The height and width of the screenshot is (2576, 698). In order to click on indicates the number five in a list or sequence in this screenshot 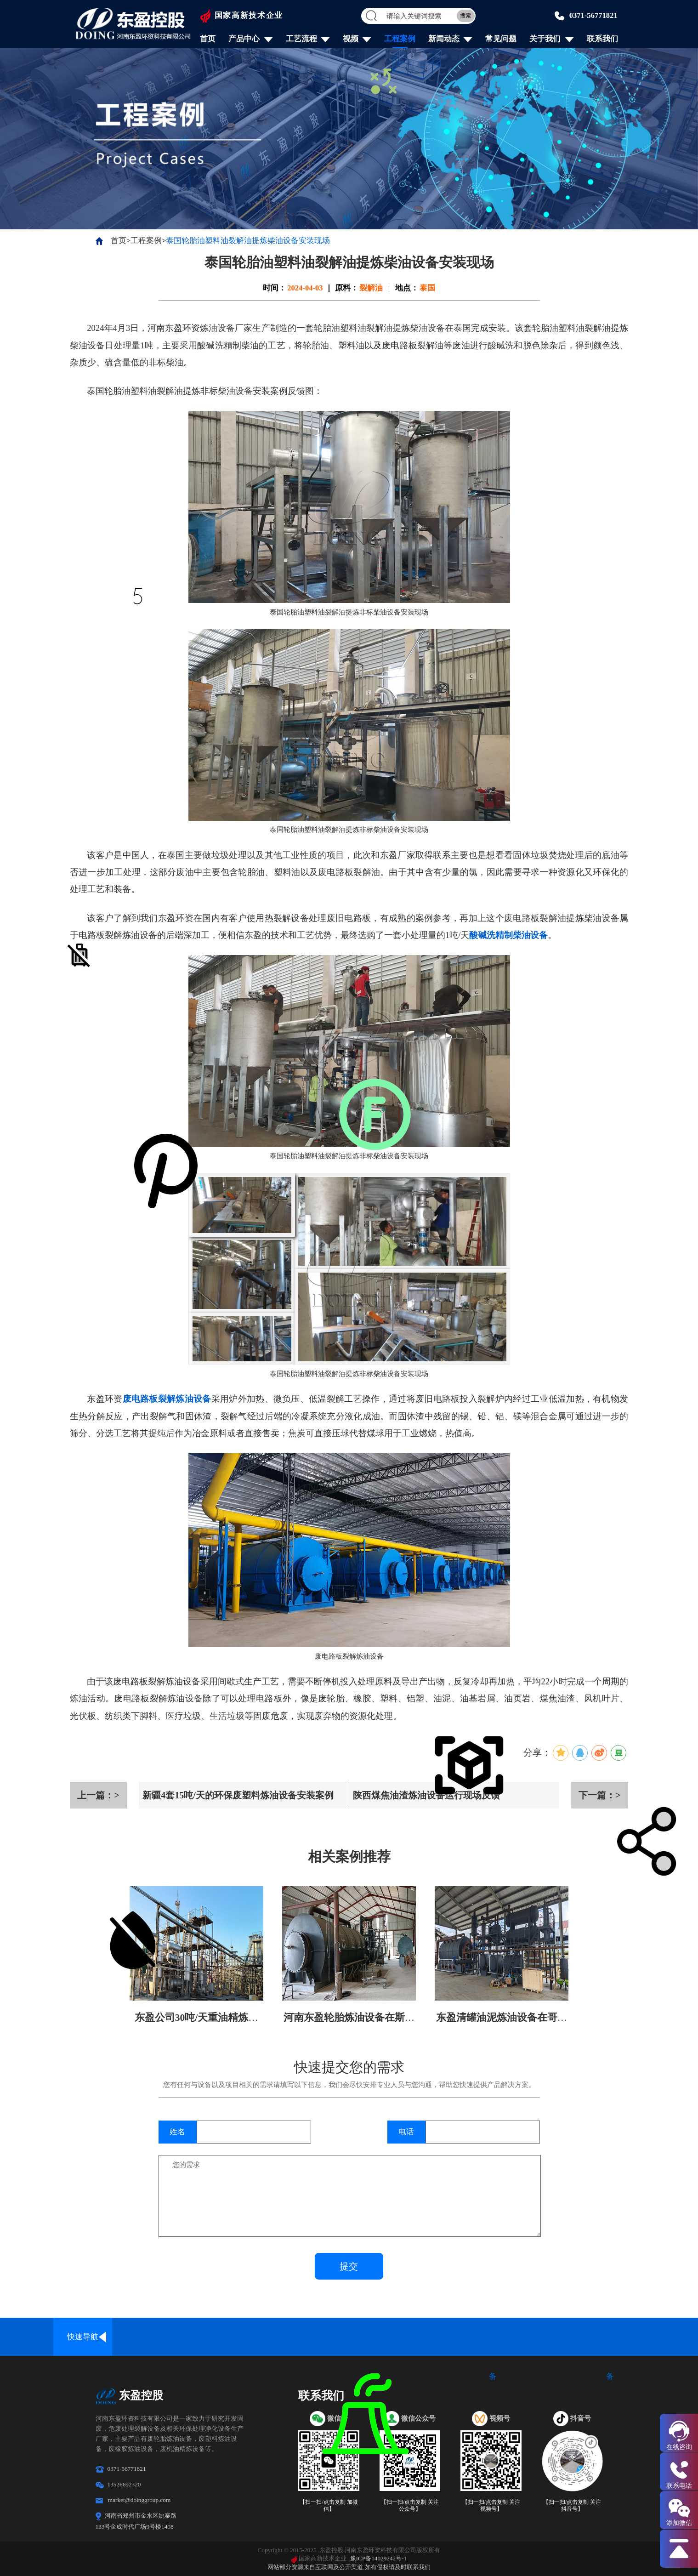, I will do `click(138, 596)`.